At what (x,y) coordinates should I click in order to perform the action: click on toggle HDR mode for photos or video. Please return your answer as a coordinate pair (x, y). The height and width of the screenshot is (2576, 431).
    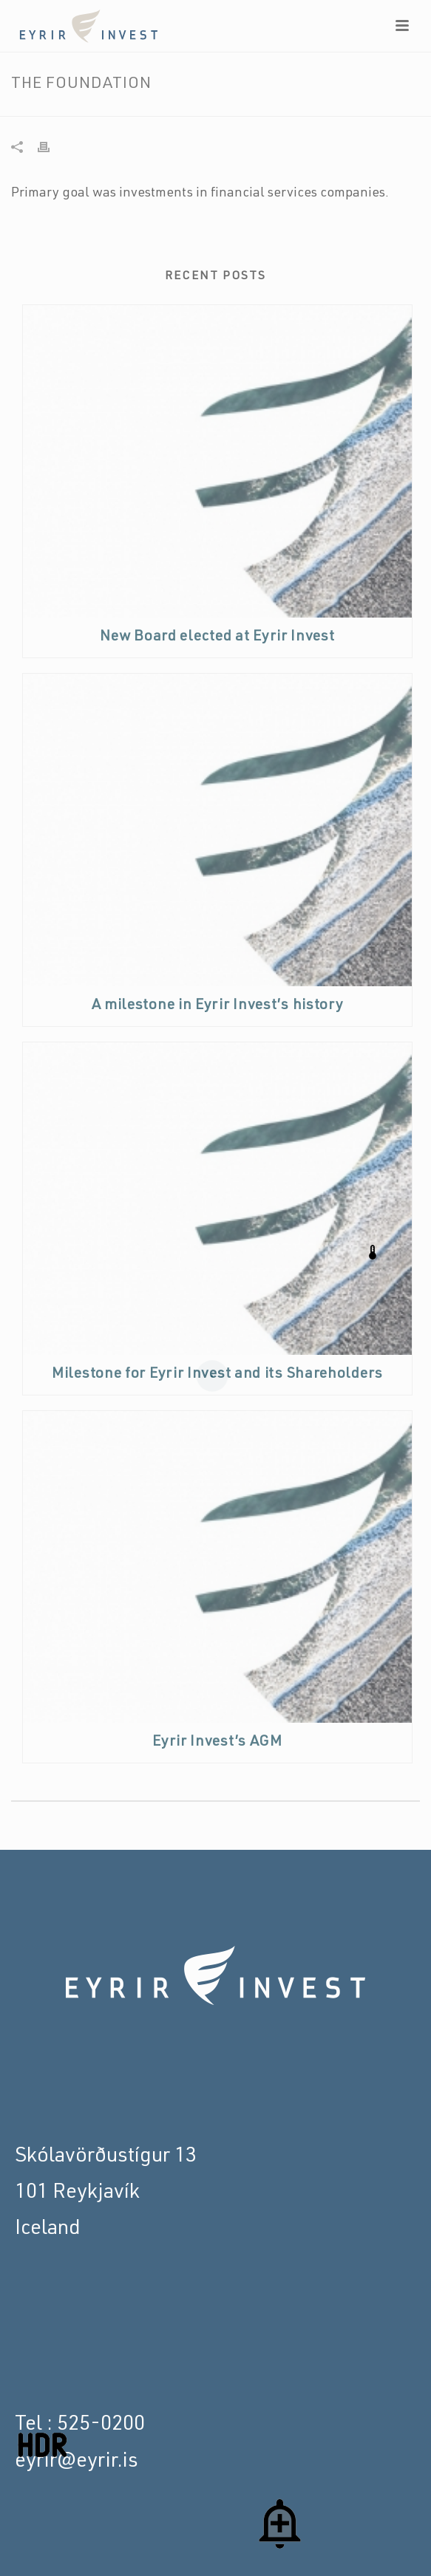
    Looking at the image, I should click on (42, 2445).